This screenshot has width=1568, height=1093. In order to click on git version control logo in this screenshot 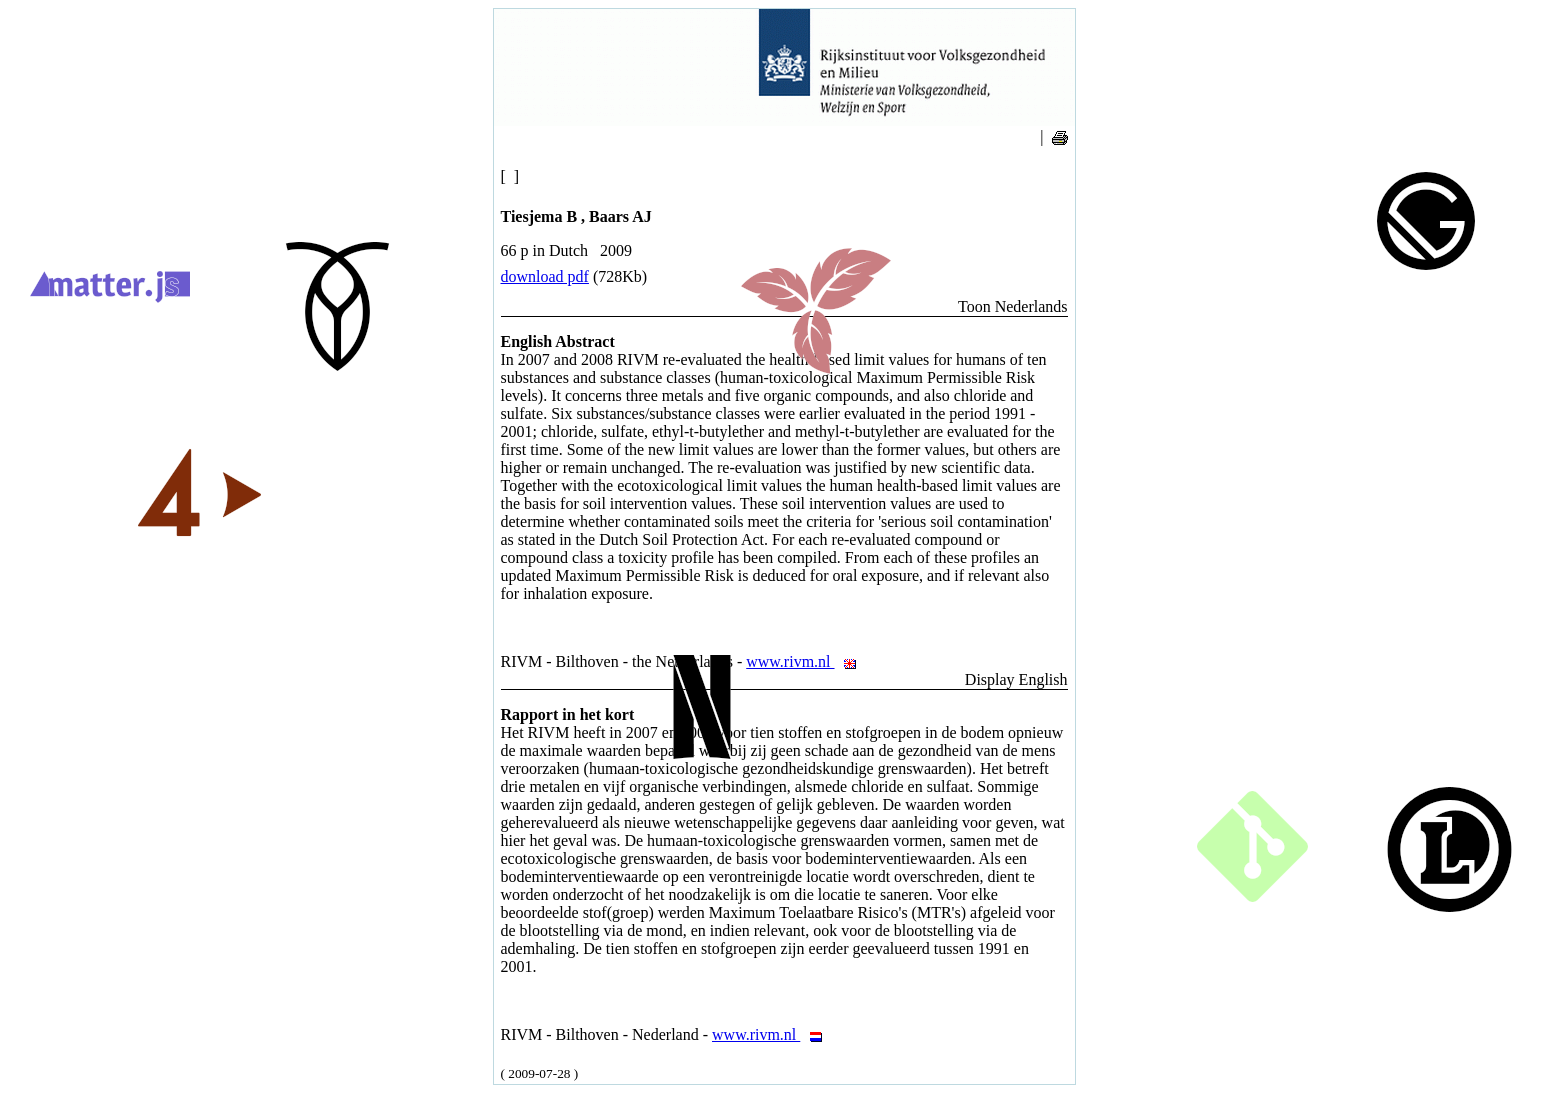, I will do `click(1252, 846)`.